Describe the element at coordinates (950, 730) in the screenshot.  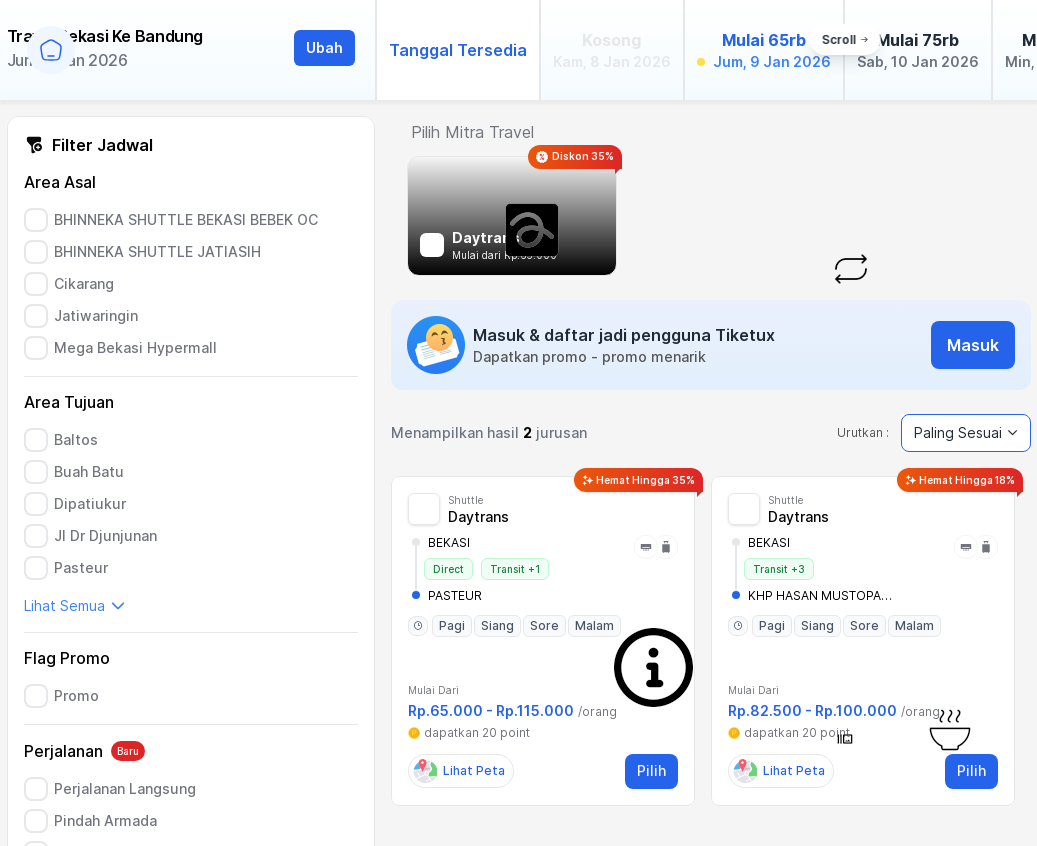
I see `view hot food or soup options` at that location.